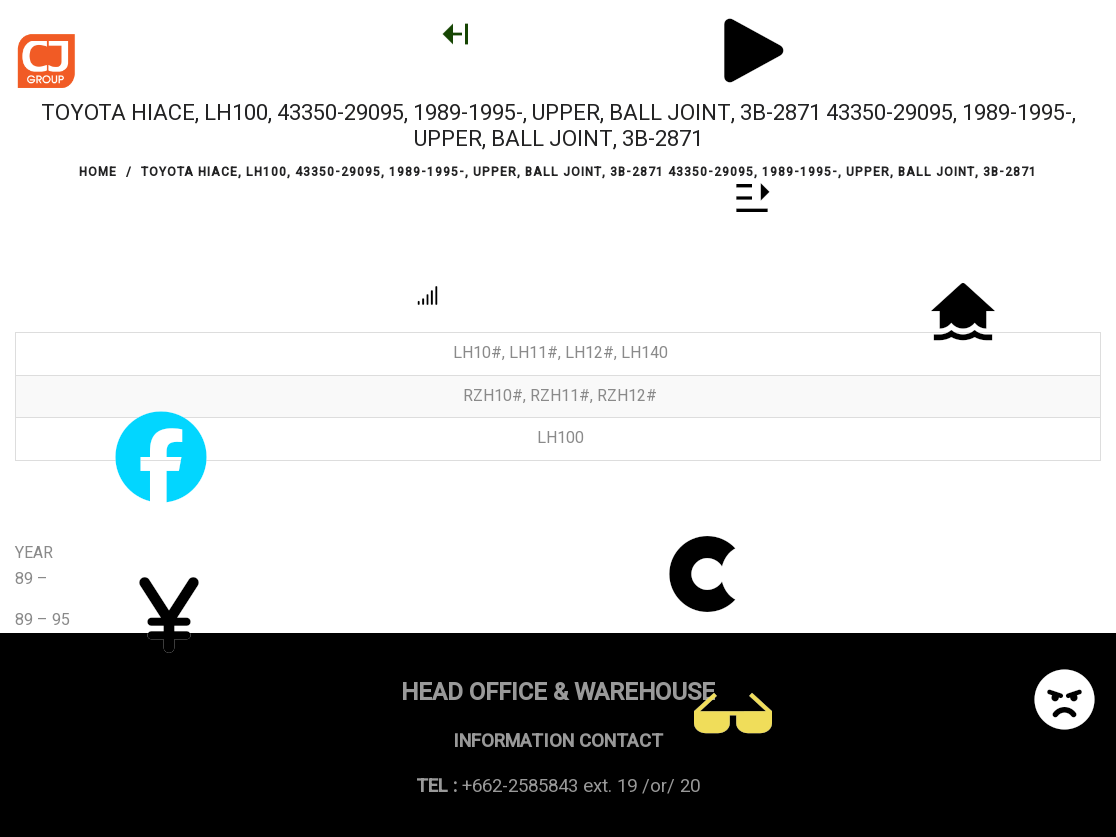 Image resolution: width=1116 pixels, height=837 pixels. What do you see at coordinates (752, 198) in the screenshot?
I see `expand the navigation menu` at bounding box center [752, 198].